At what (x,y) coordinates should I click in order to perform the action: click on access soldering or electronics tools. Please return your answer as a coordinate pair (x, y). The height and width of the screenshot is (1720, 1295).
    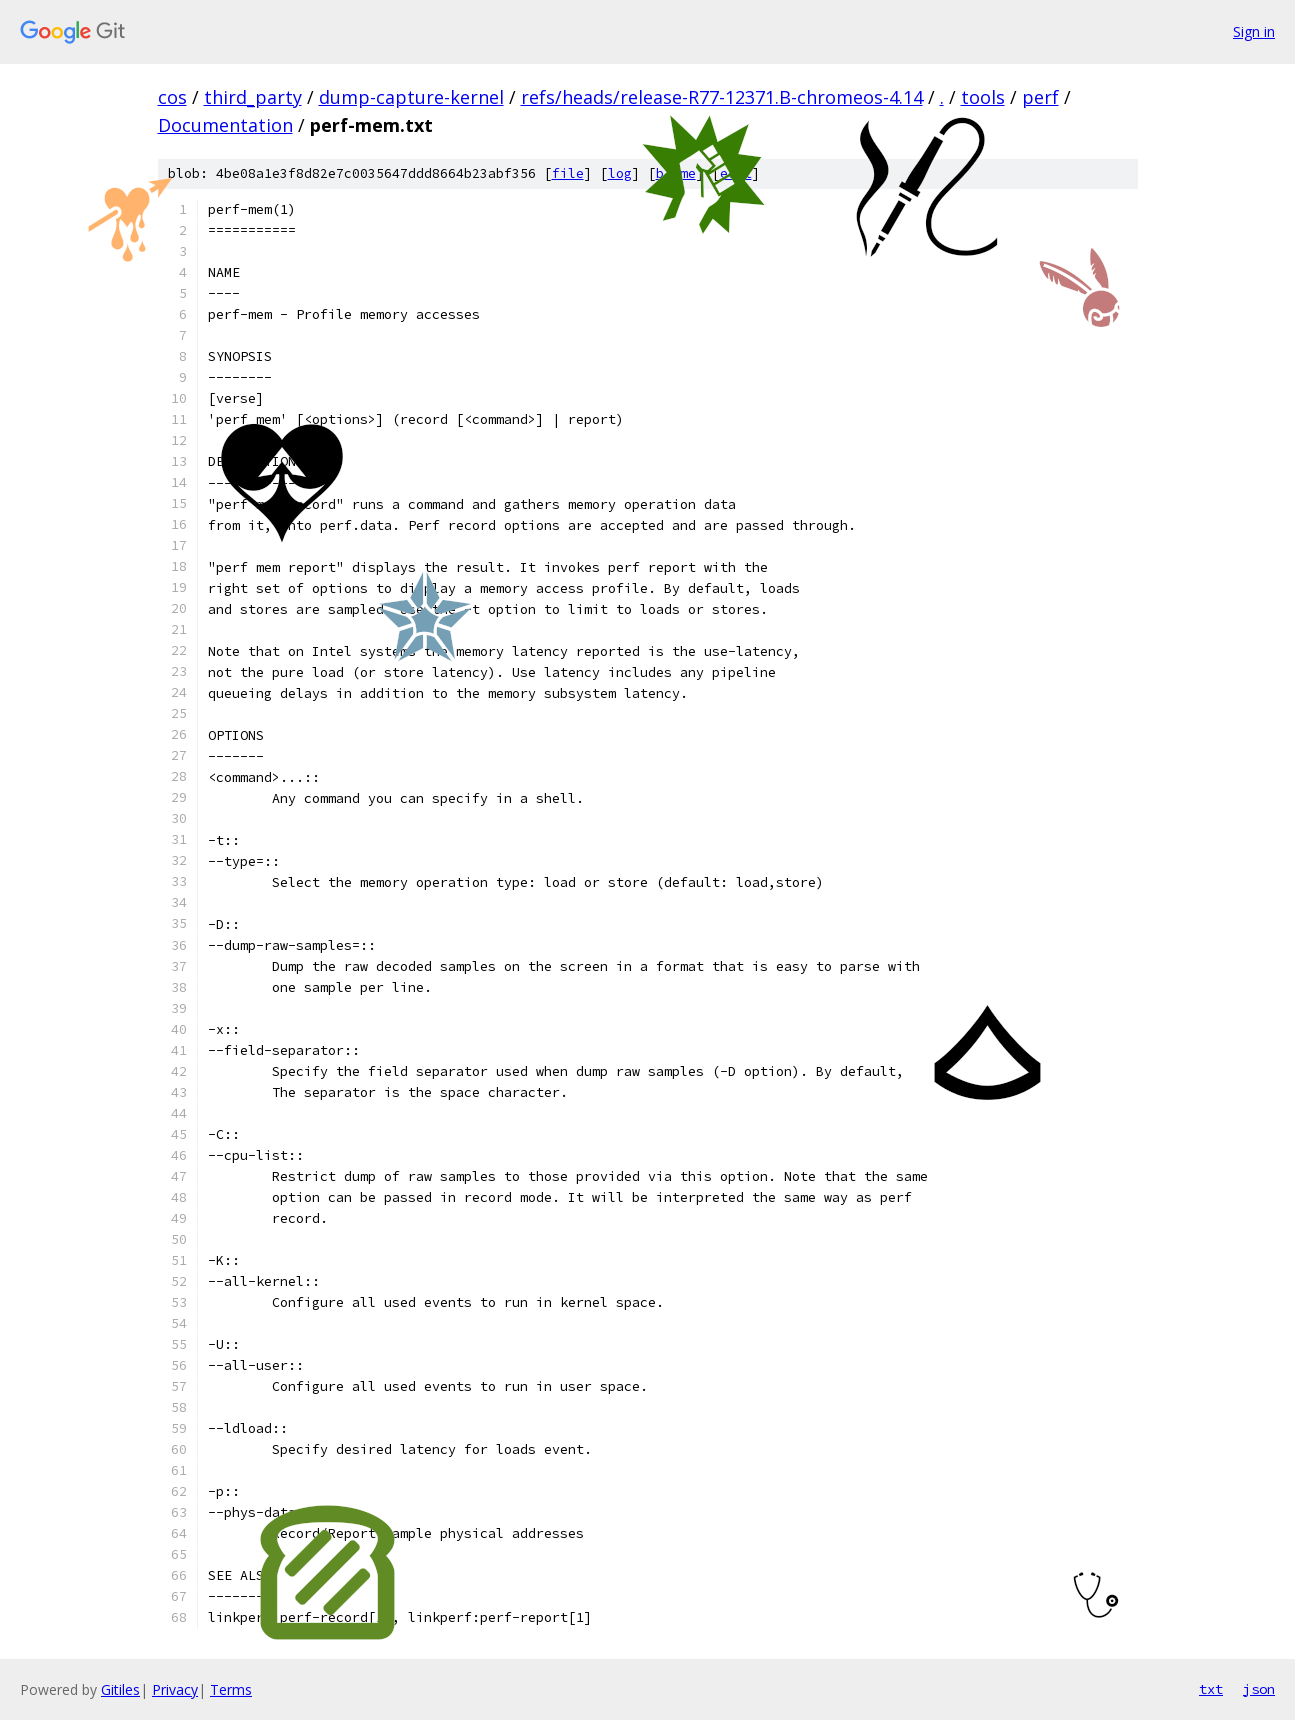
    Looking at the image, I should click on (924, 189).